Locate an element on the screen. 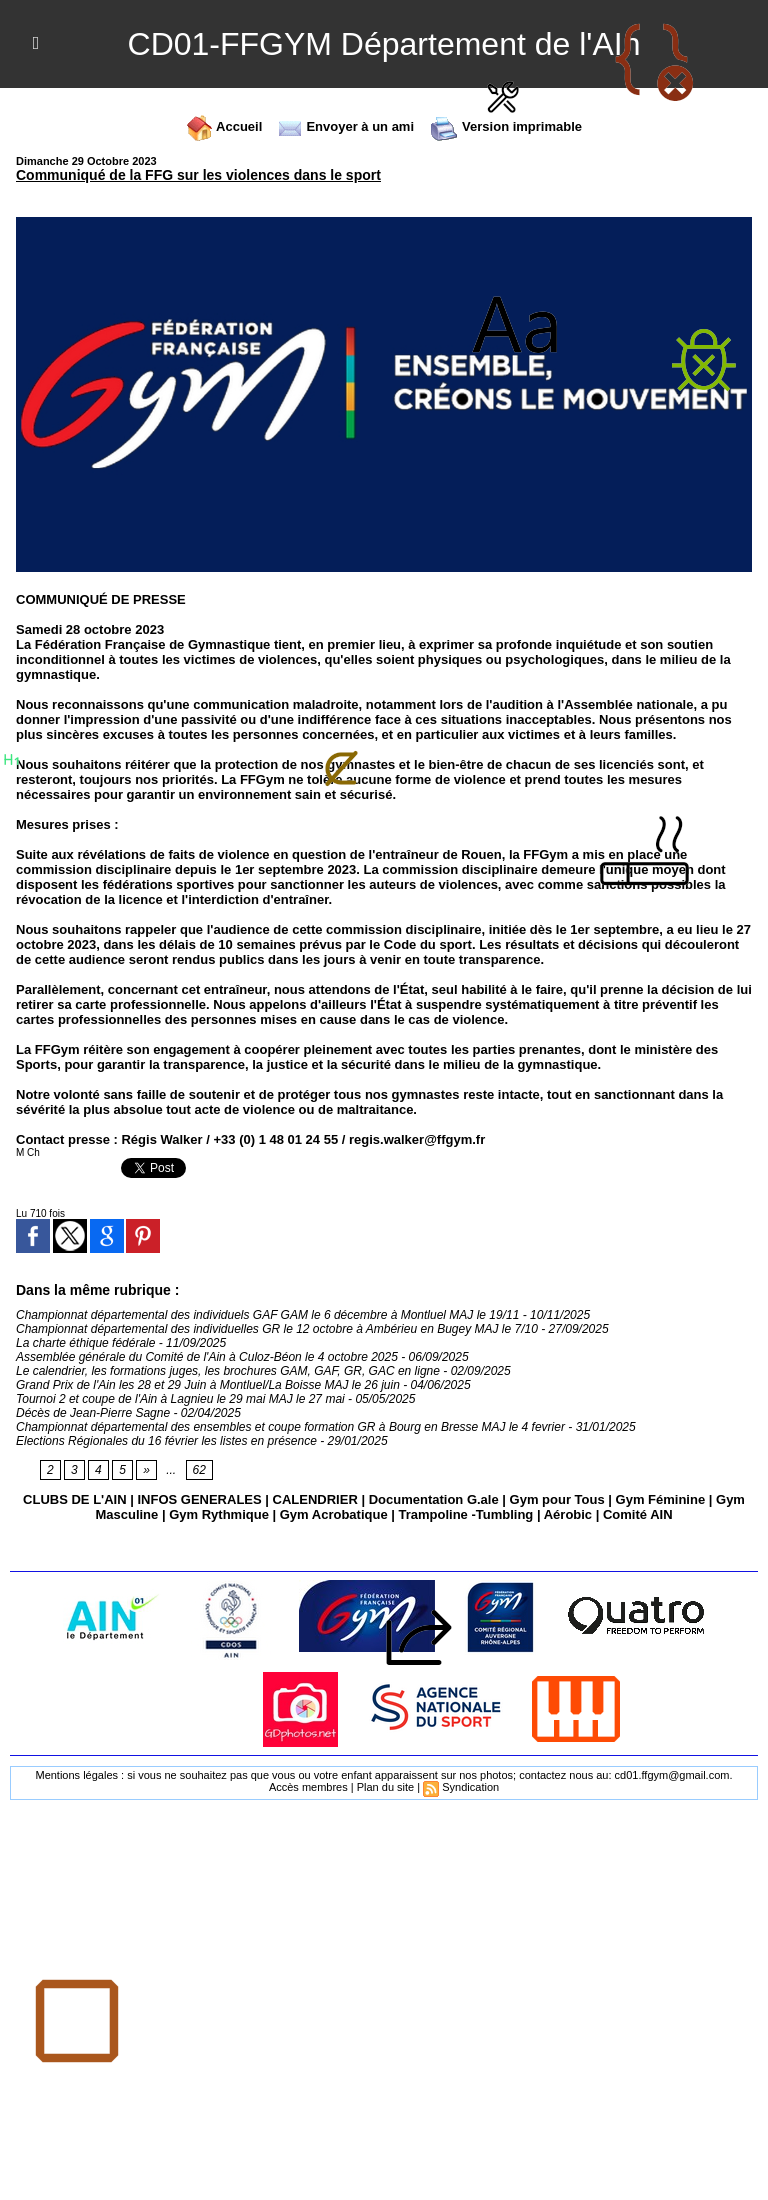  open piano or keyboard instrument tool is located at coordinates (576, 1709).